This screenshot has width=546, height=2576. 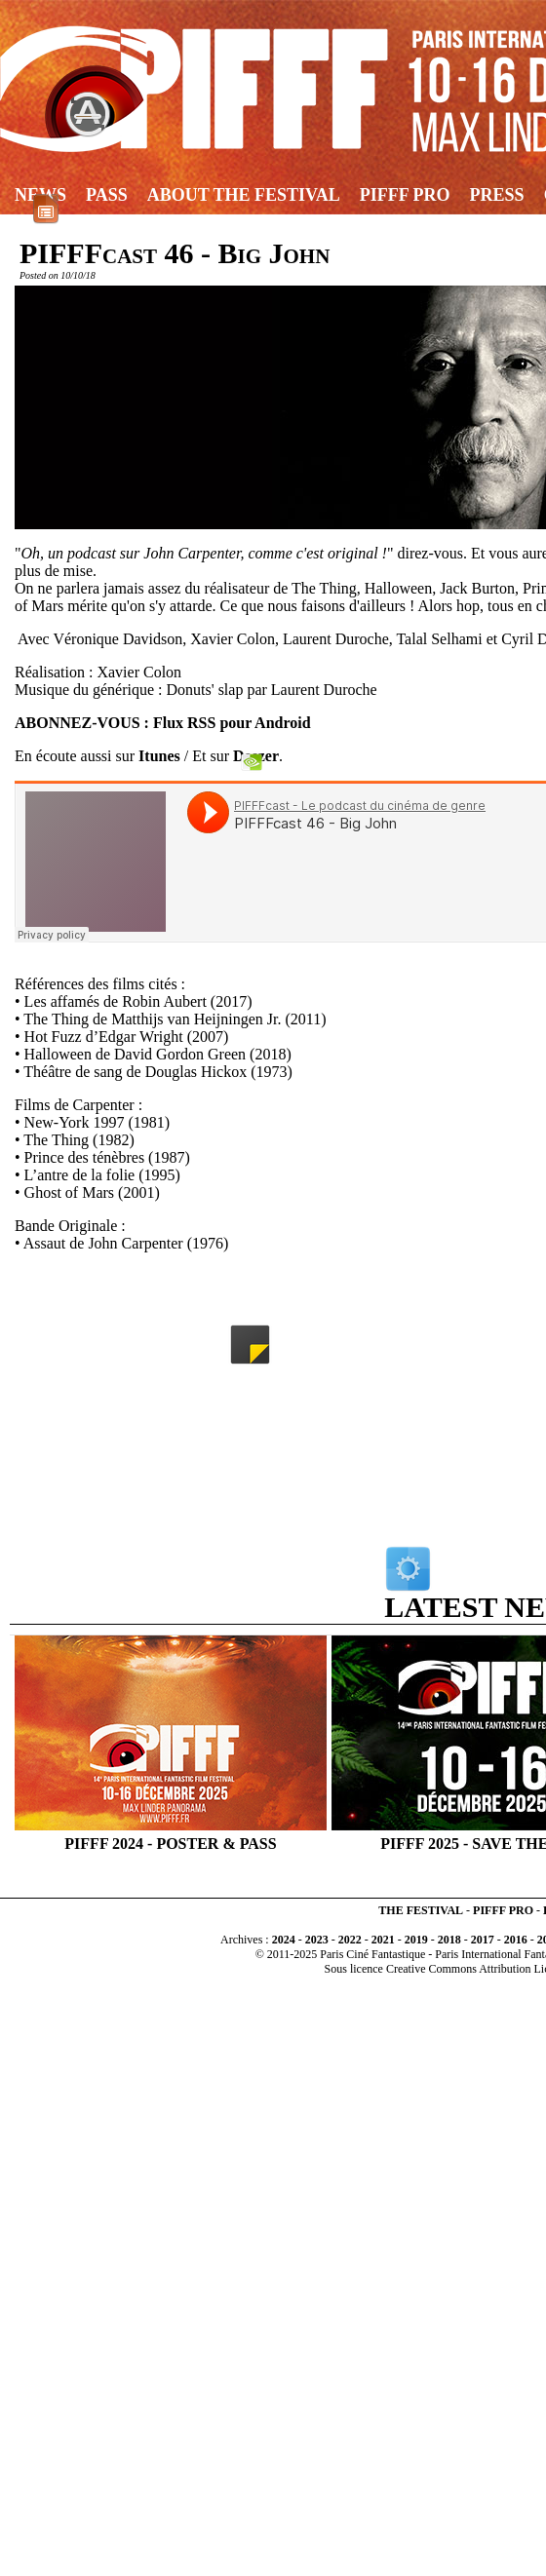 I want to click on access system application settings, so click(x=408, y=1568).